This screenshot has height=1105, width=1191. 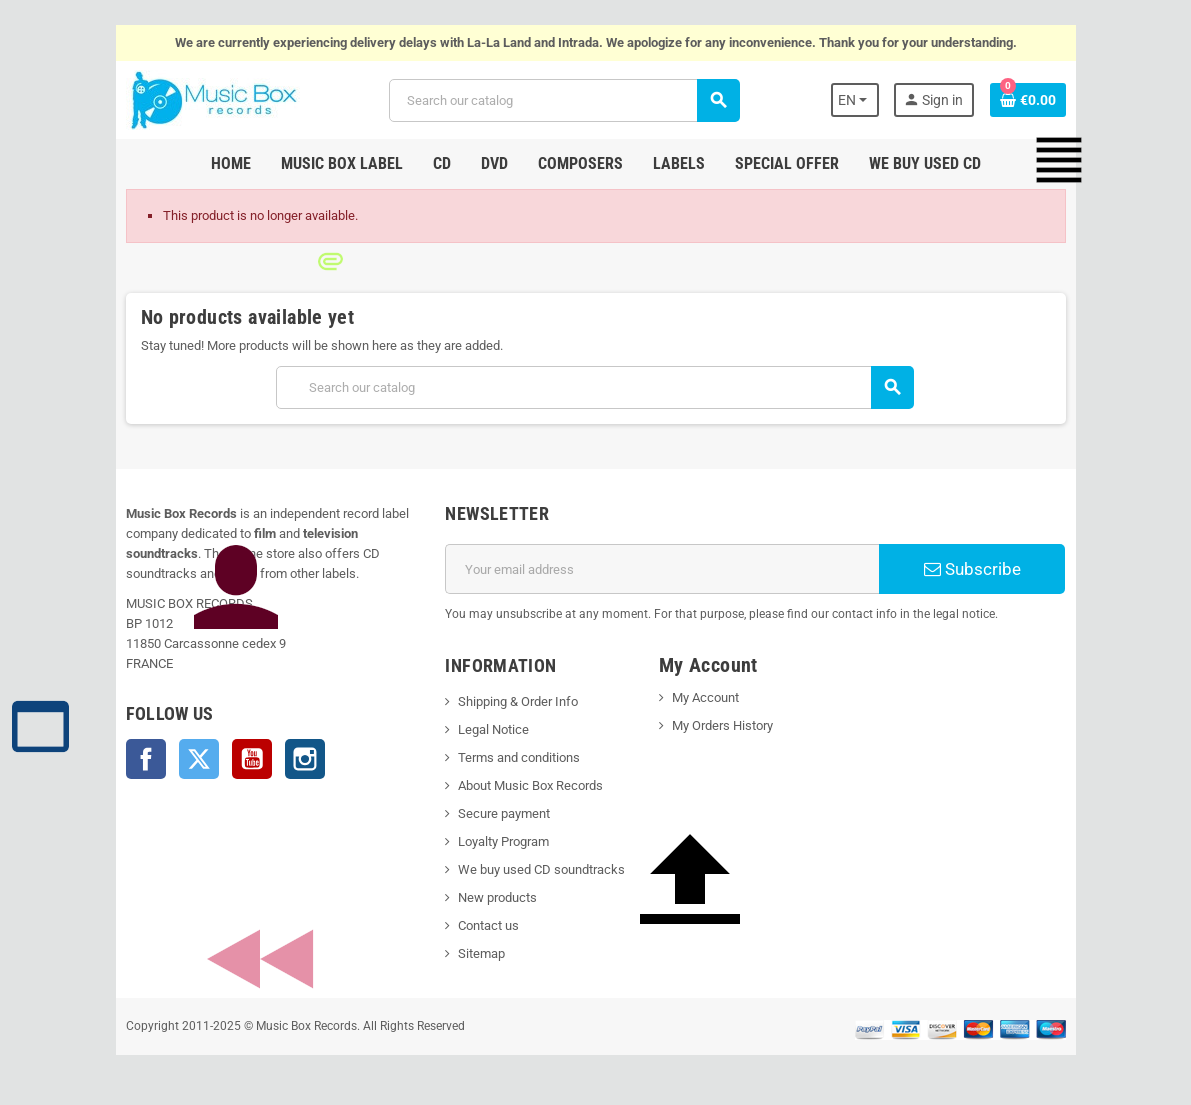 What do you see at coordinates (236, 587) in the screenshot?
I see `view your profile` at bounding box center [236, 587].